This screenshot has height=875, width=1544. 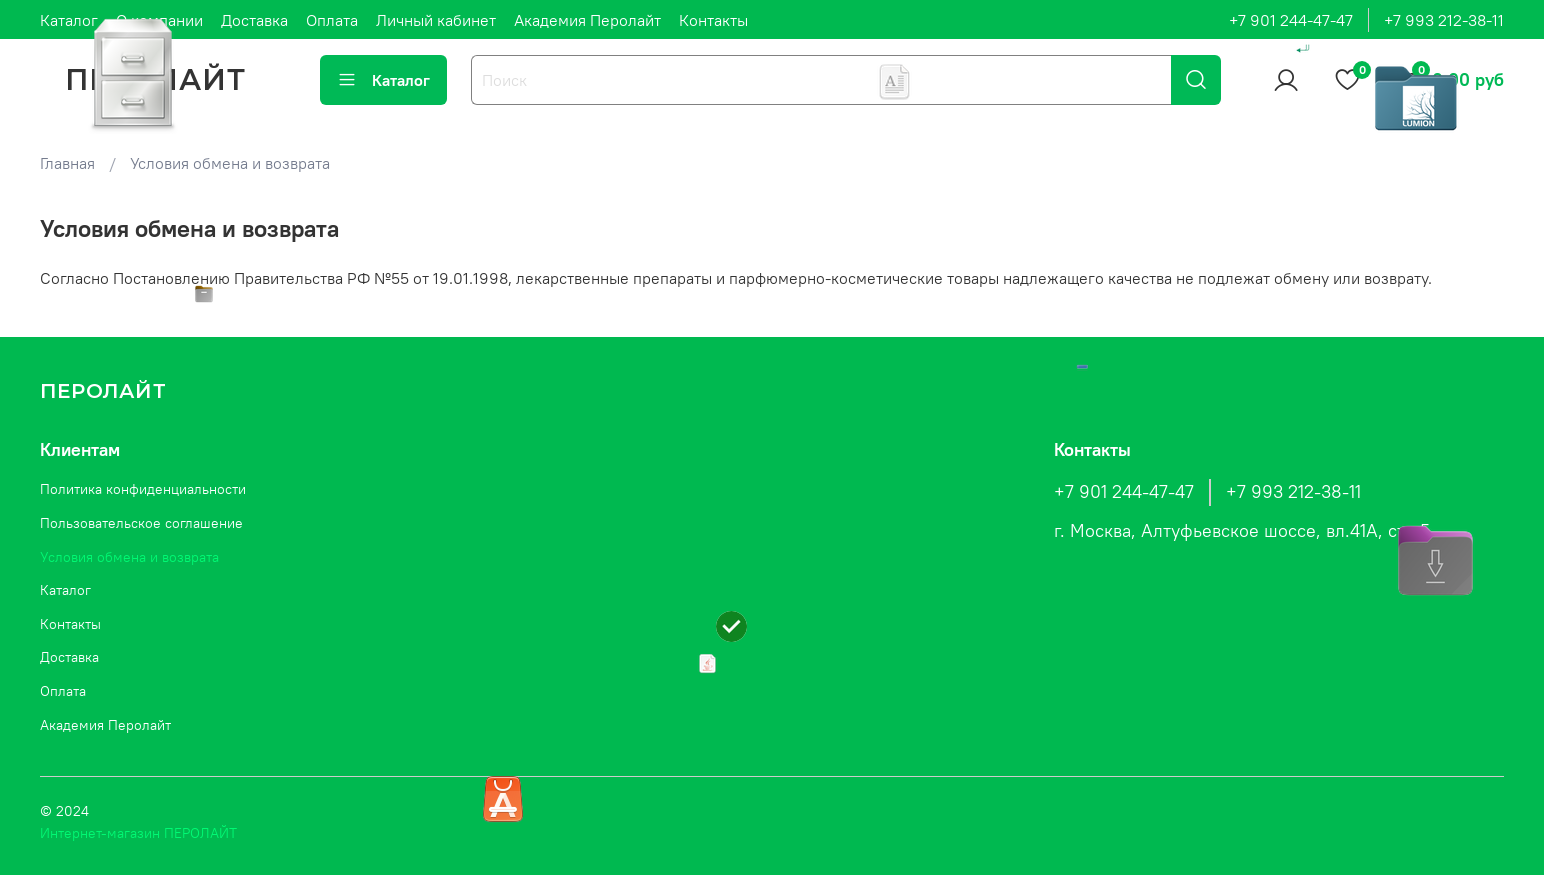 What do you see at coordinates (1302, 48) in the screenshot?
I see `reply to all recipients of an email` at bounding box center [1302, 48].